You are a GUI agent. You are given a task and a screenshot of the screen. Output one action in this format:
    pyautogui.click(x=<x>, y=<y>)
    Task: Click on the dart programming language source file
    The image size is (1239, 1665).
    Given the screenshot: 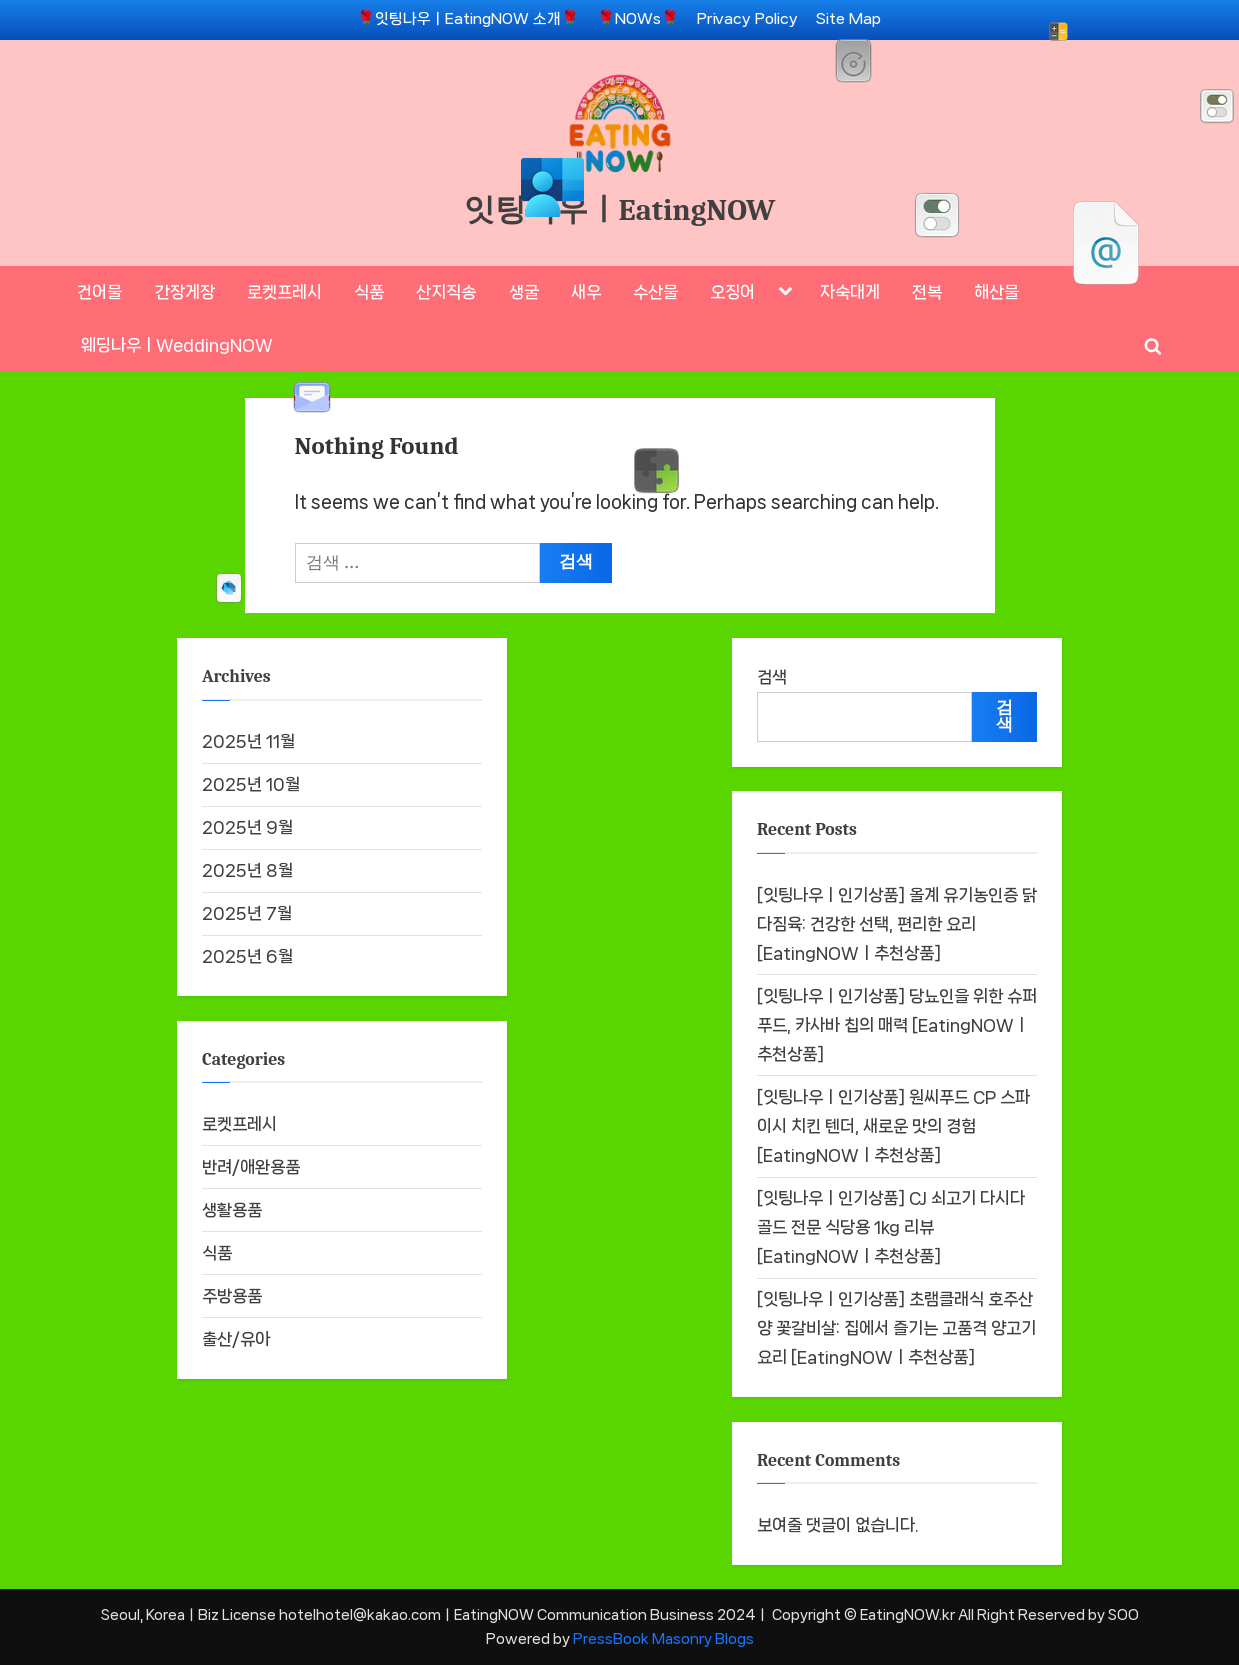 What is the action you would take?
    pyautogui.click(x=229, y=588)
    